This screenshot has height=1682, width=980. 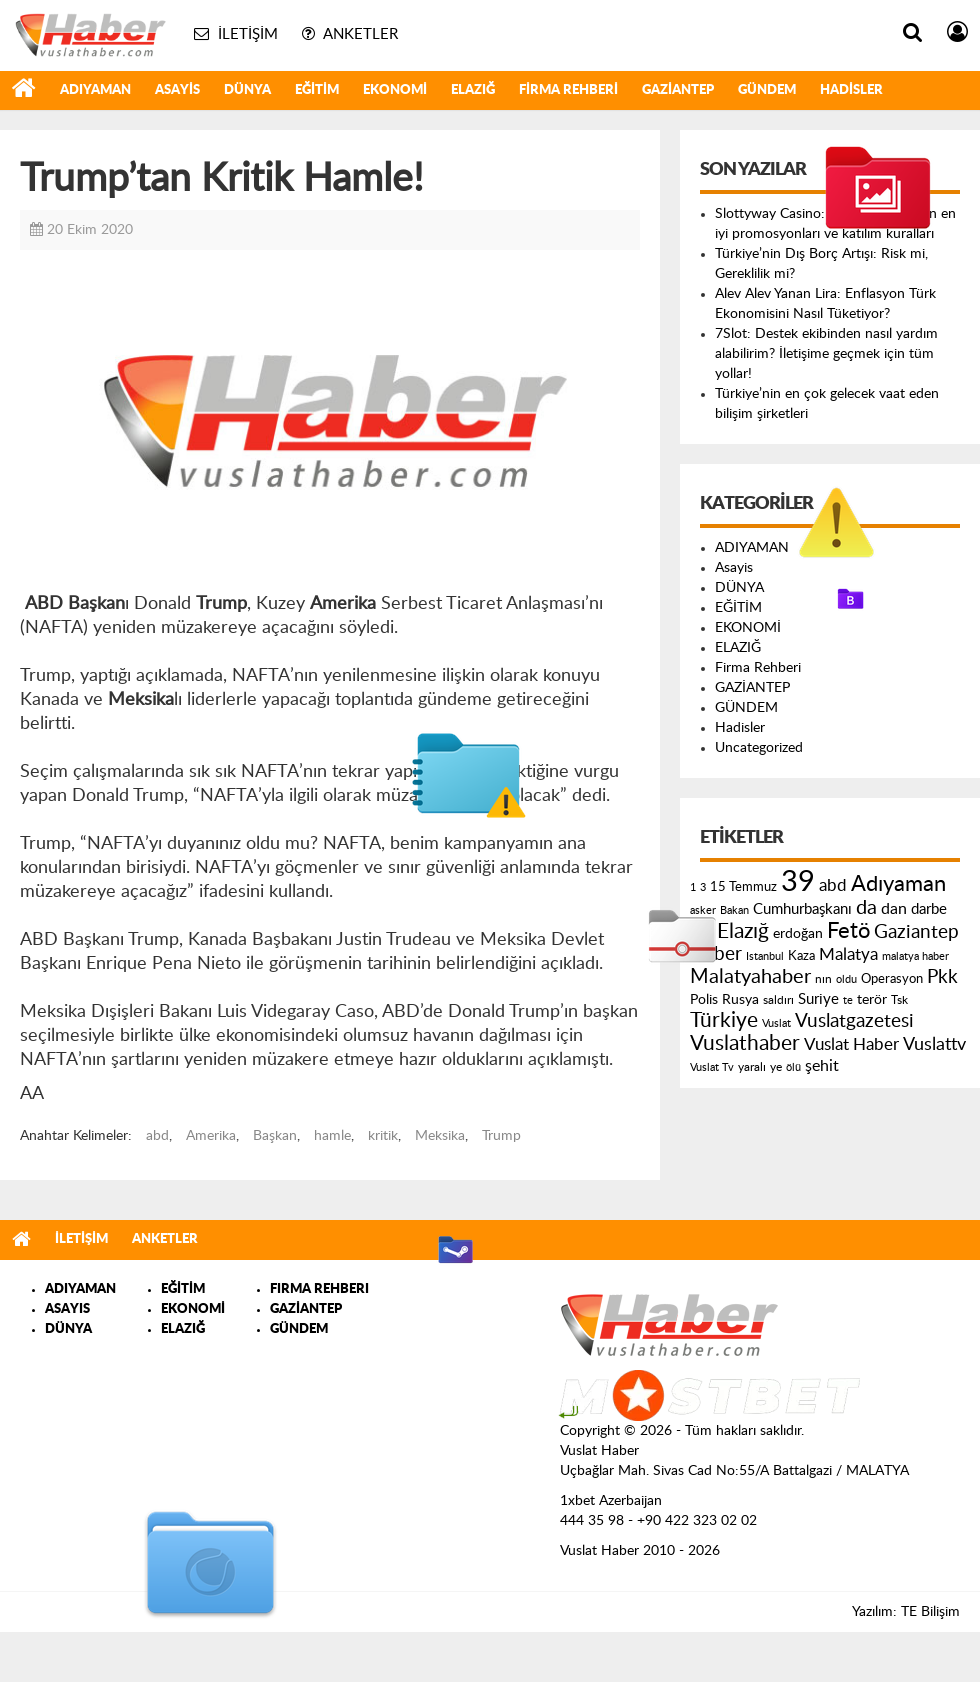 What do you see at coordinates (210, 1562) in the screenshot?
I see `open Maxon application folder` at bounding box center [210, 1562].